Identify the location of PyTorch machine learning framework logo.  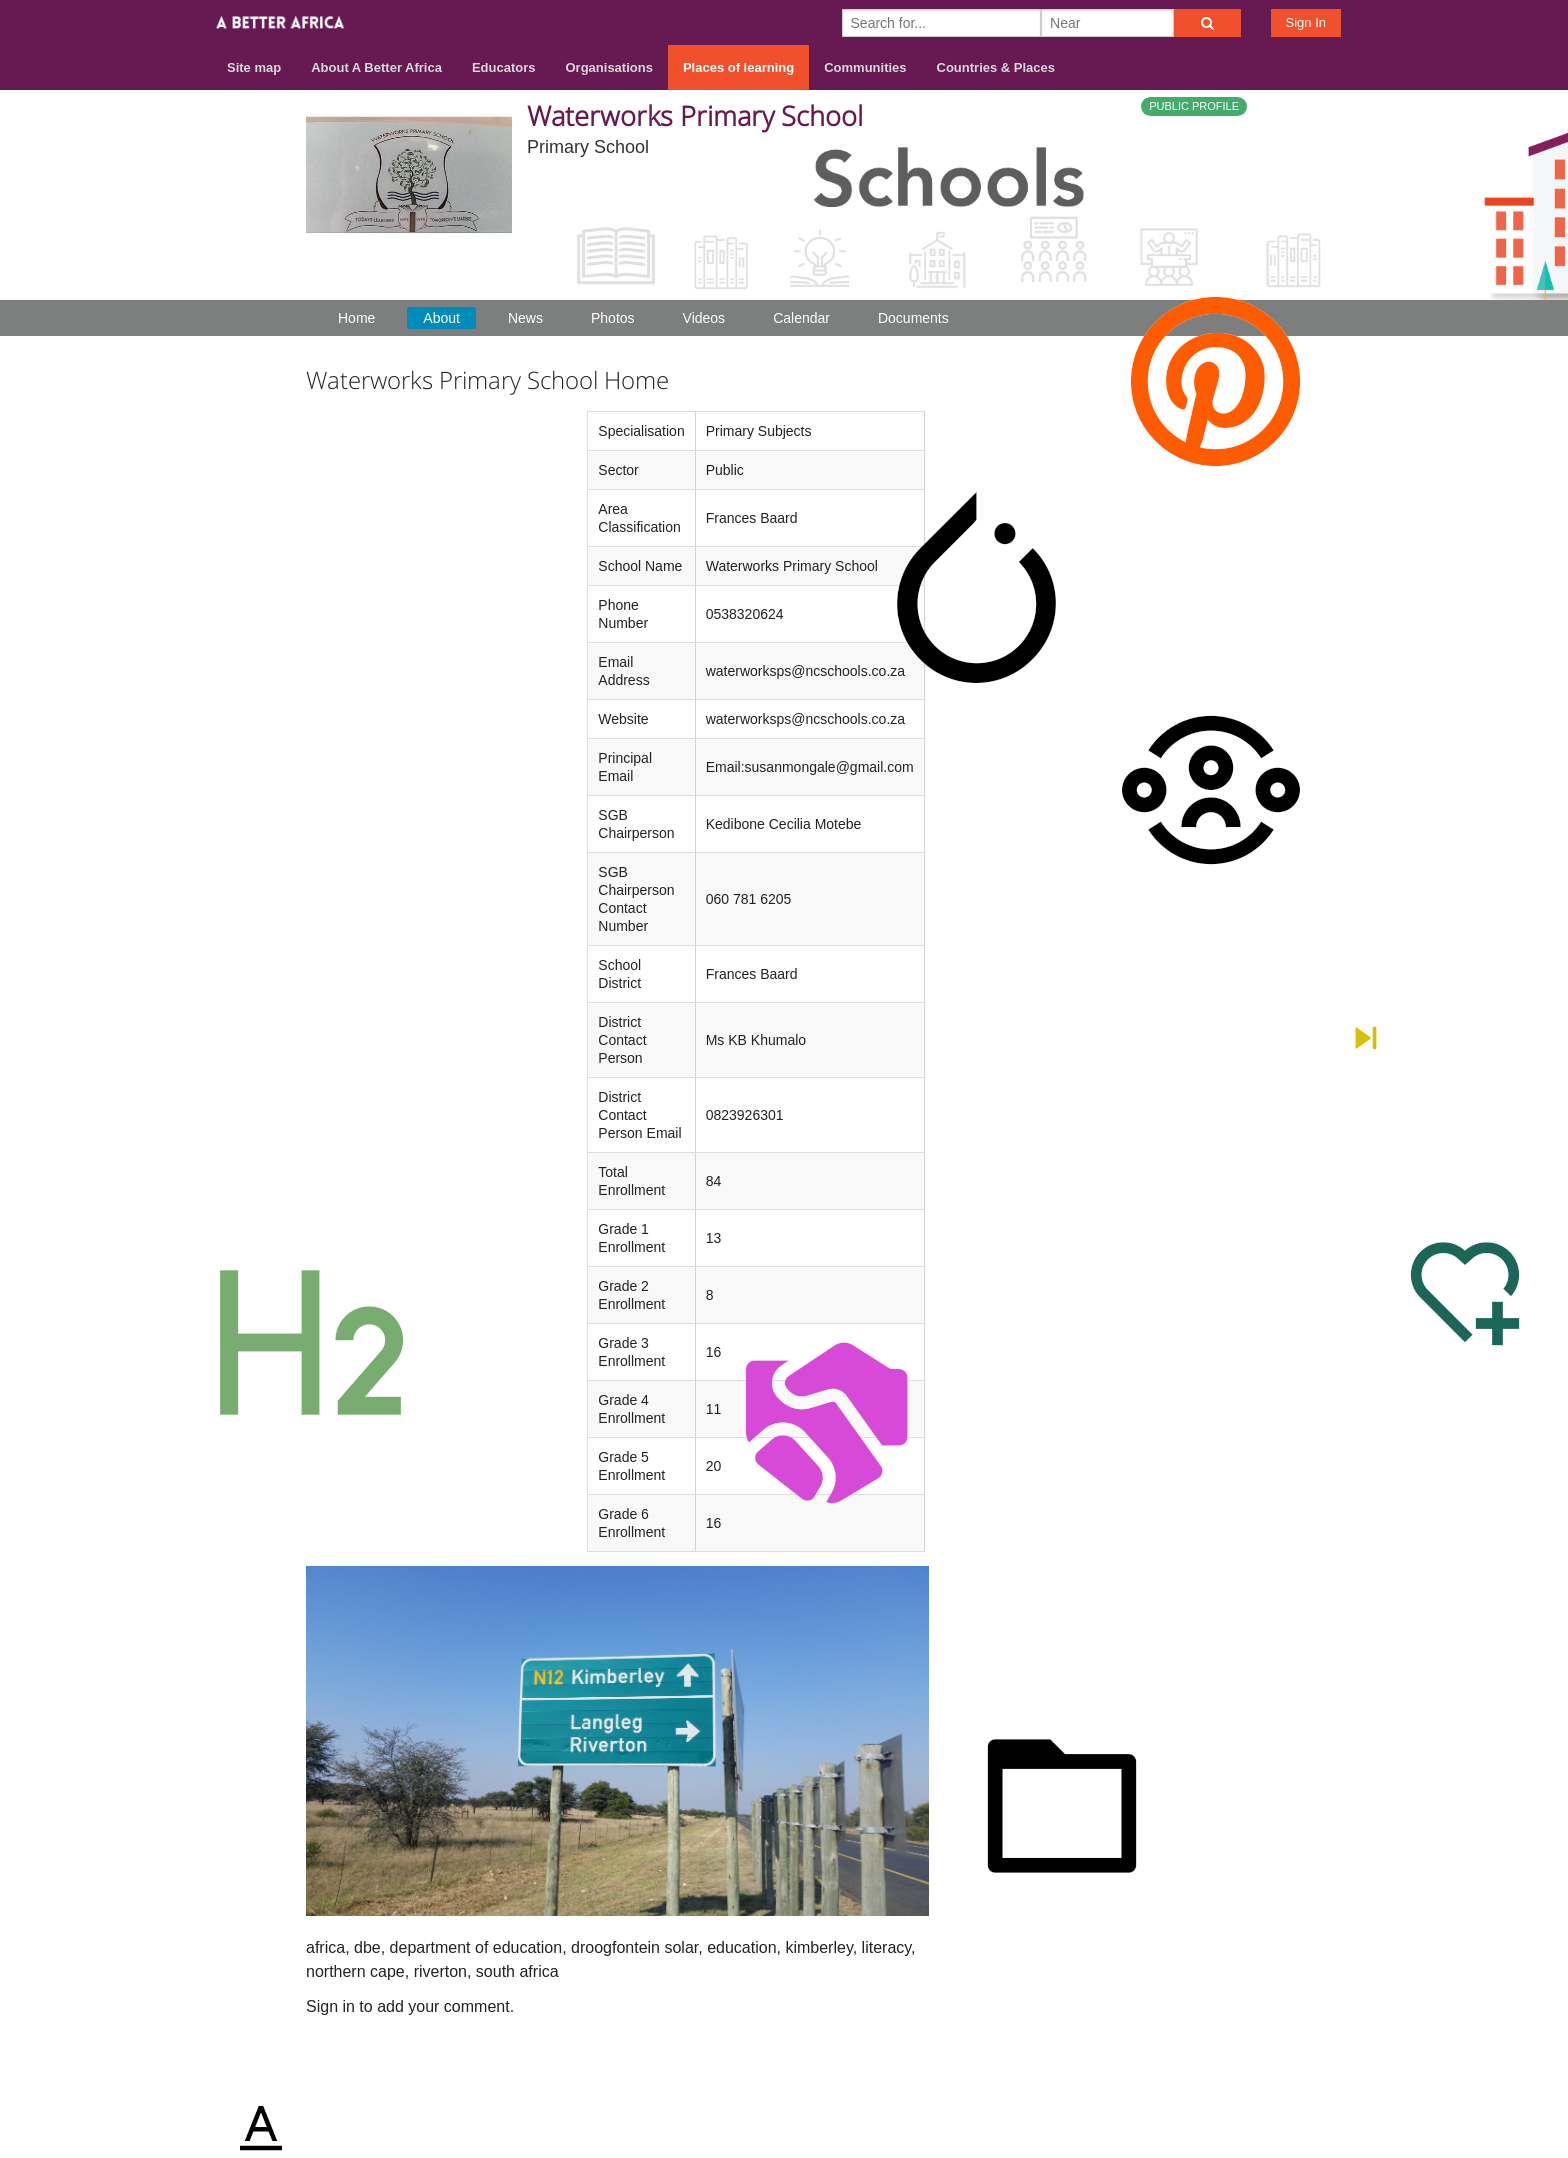
(976, 587).